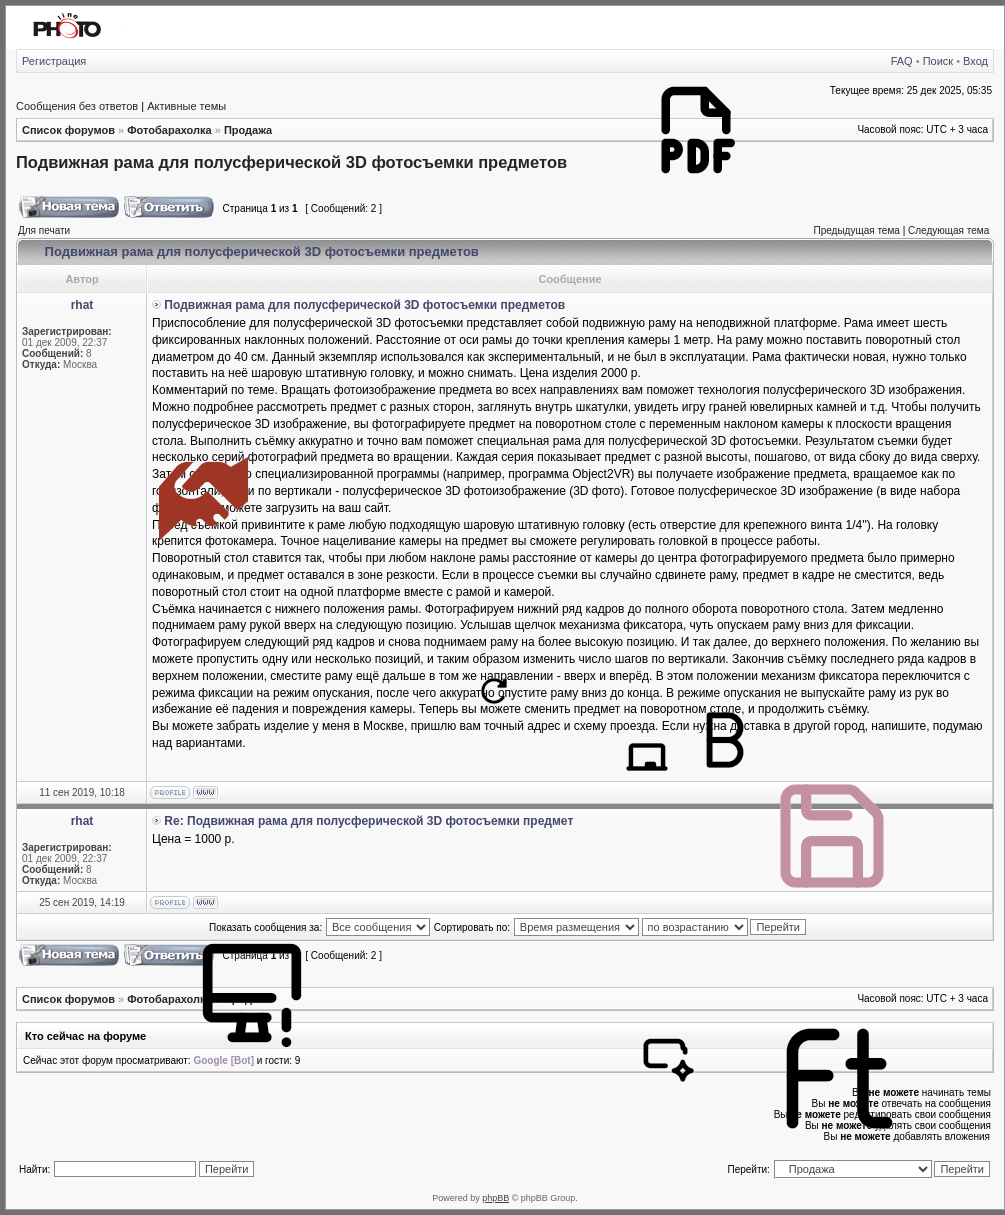 Image resolution: width=1005 pixels, height=1215 pixels. Describe the element at coordinates (696, 130) in the screenshot. I see `indicates a PDF file type` at that location.